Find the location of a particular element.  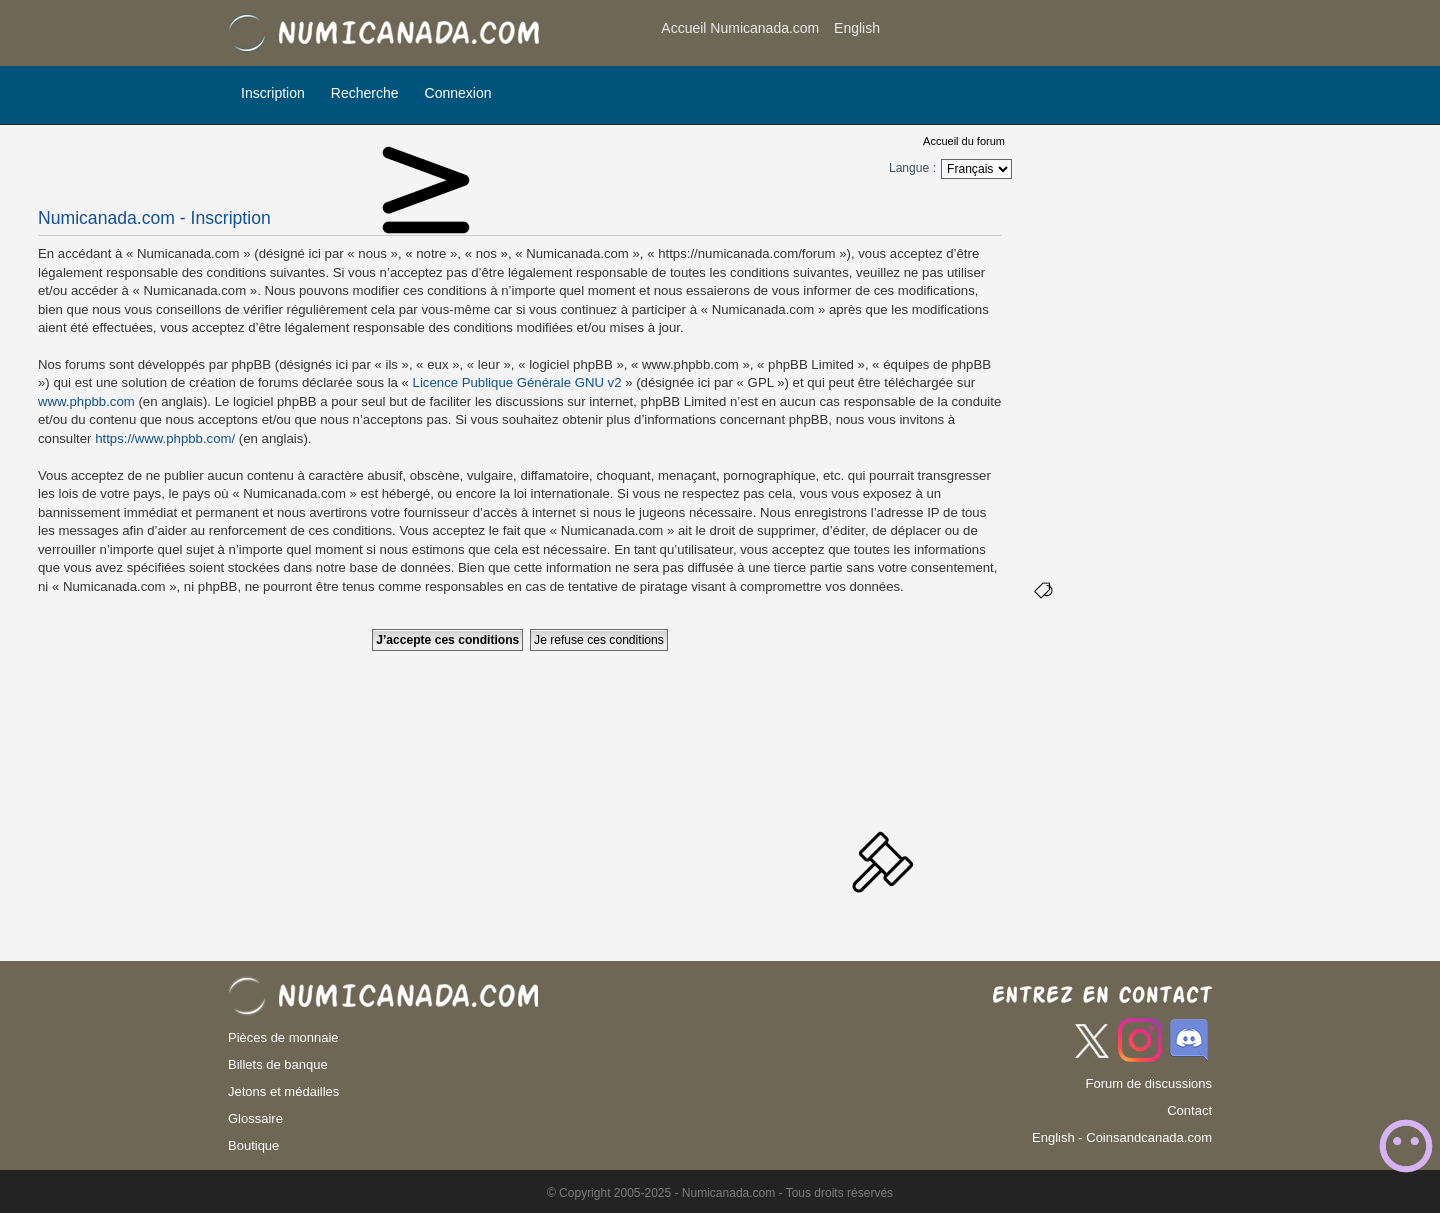

access legal or terms of service information is located at coordinates (880, 864).